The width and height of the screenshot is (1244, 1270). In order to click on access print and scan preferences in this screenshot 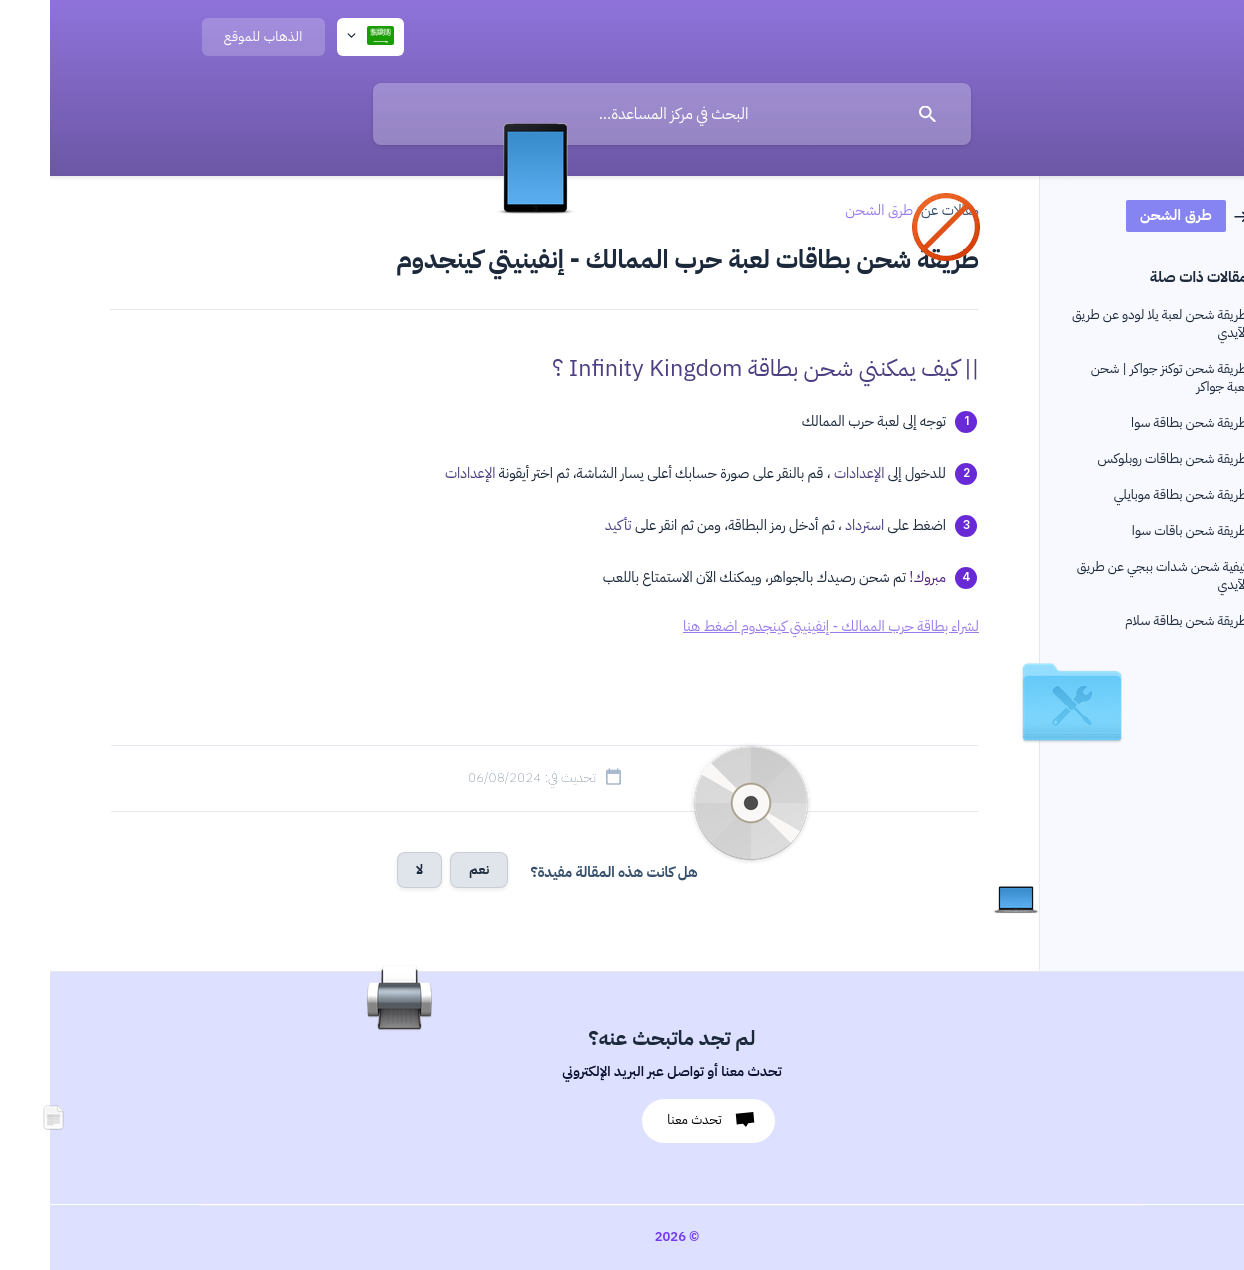, I will do `click(399, 997)`.